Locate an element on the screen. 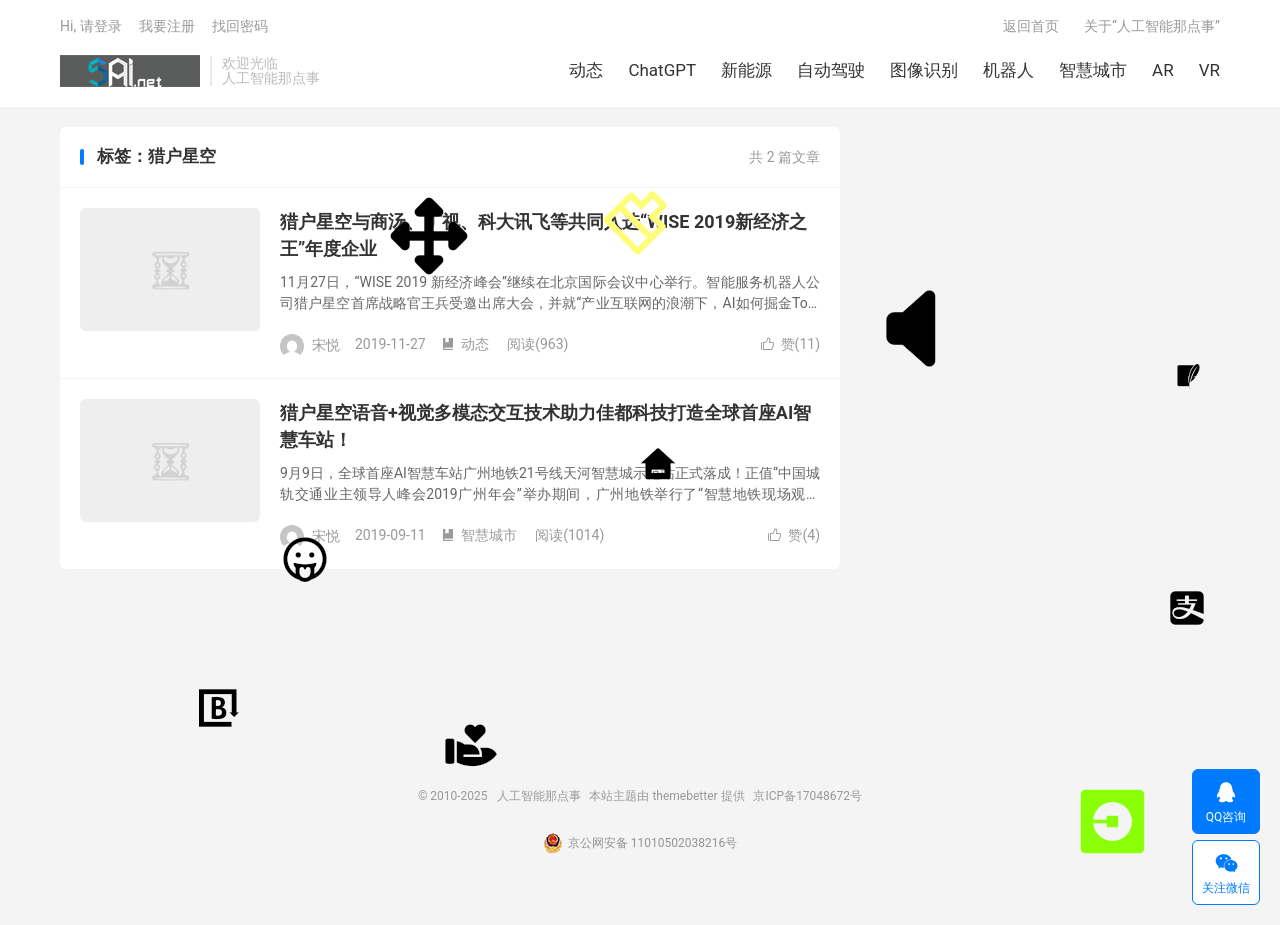 Image resolution: width=1280 pixels, height=925 pixels. mute or unmute audio is located at coordinates (913, 328).